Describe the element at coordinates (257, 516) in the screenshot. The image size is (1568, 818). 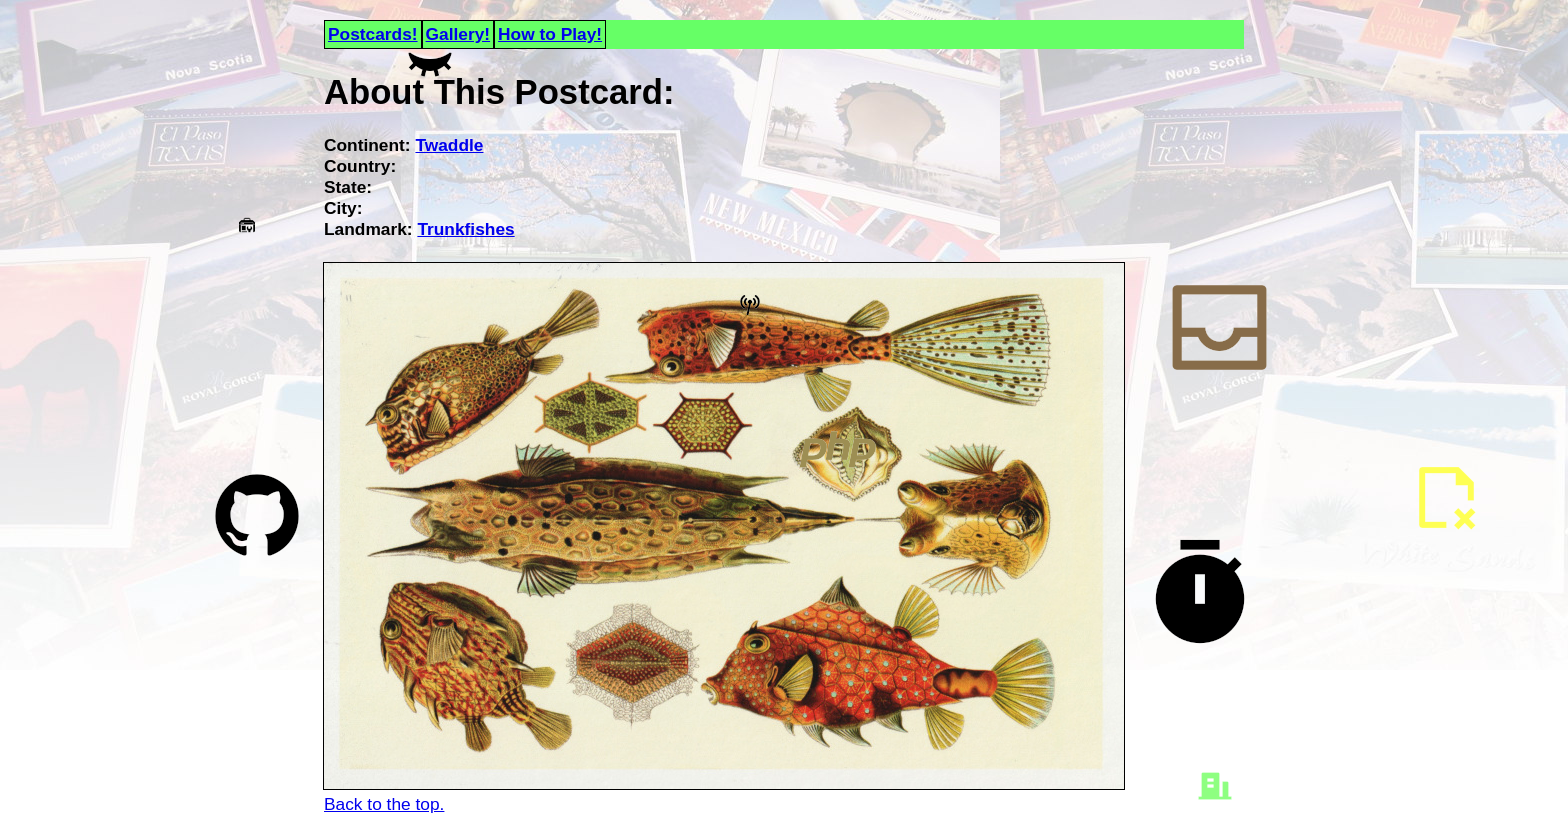
I see `view project on GitHub` at that location.